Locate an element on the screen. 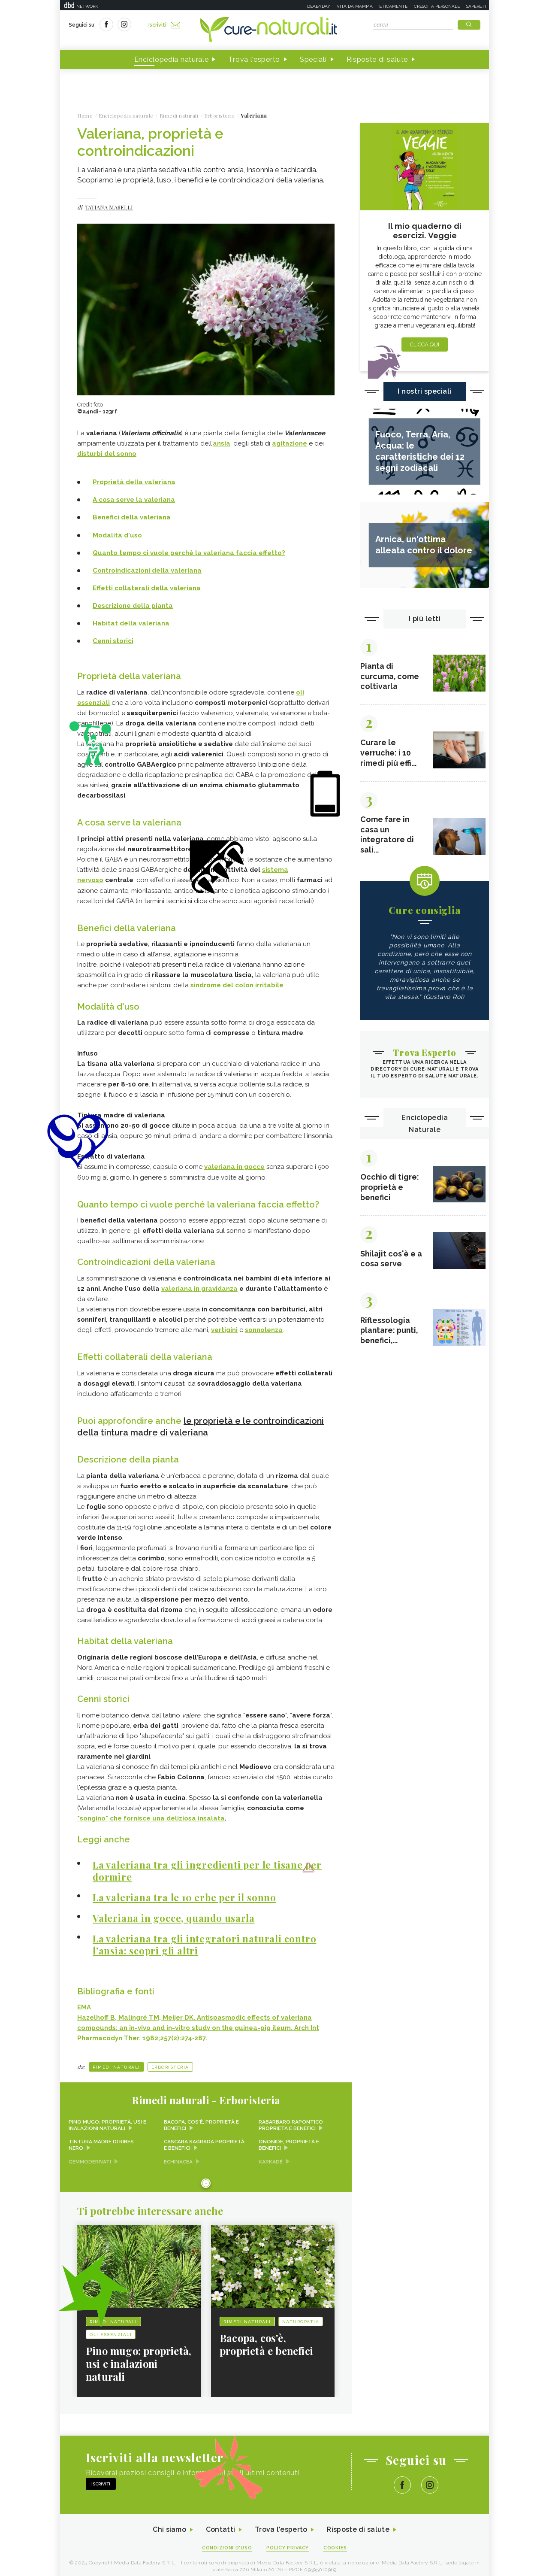 This screenshot has height=2576, width=549. indicates an eldritch or lovecraftian game element is located at coordinates (78, 1140).